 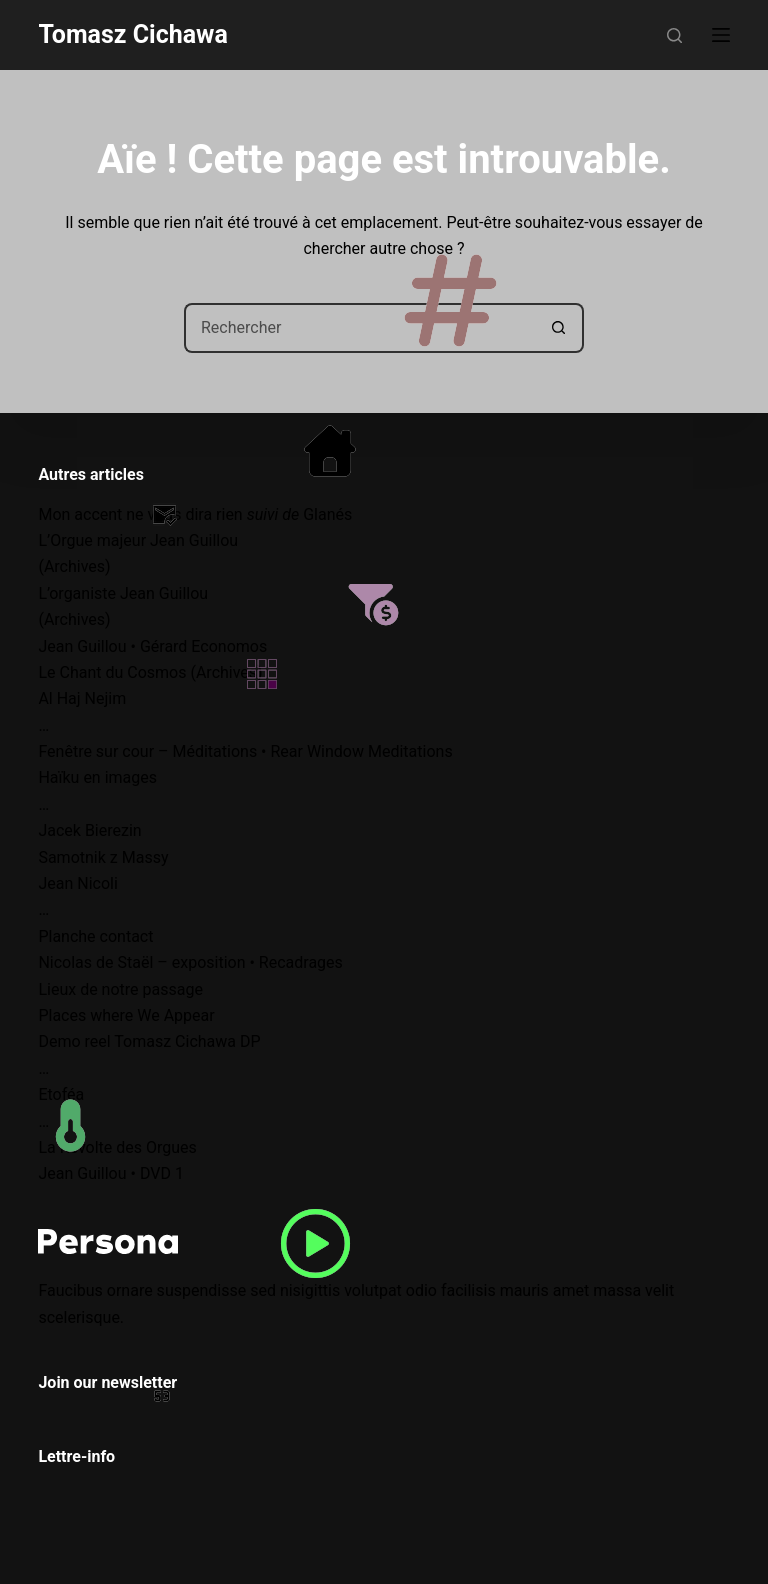 What do you see at coordinates (70, 1125) in the screenshot?
I see `indicates moderate temperature level` at bounding box center [70, 1125].